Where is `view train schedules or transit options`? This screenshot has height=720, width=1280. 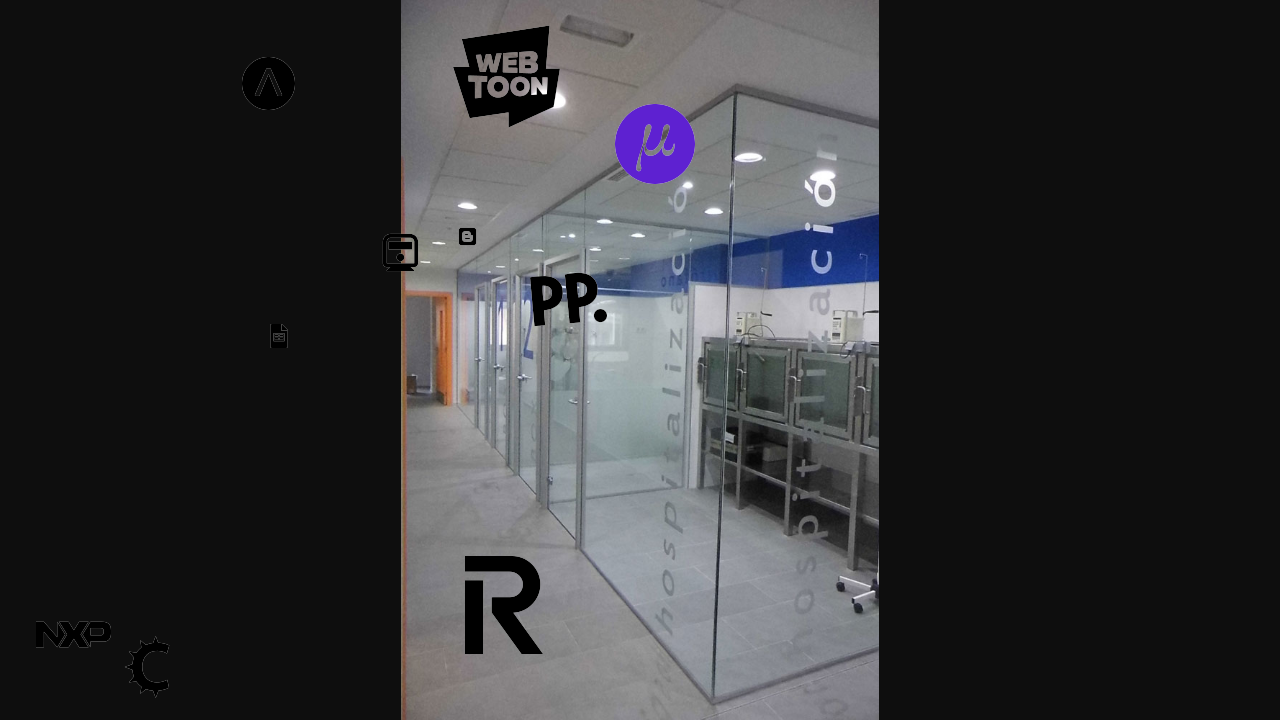 view train schedules or transit options is located at coordinates (400, 251).